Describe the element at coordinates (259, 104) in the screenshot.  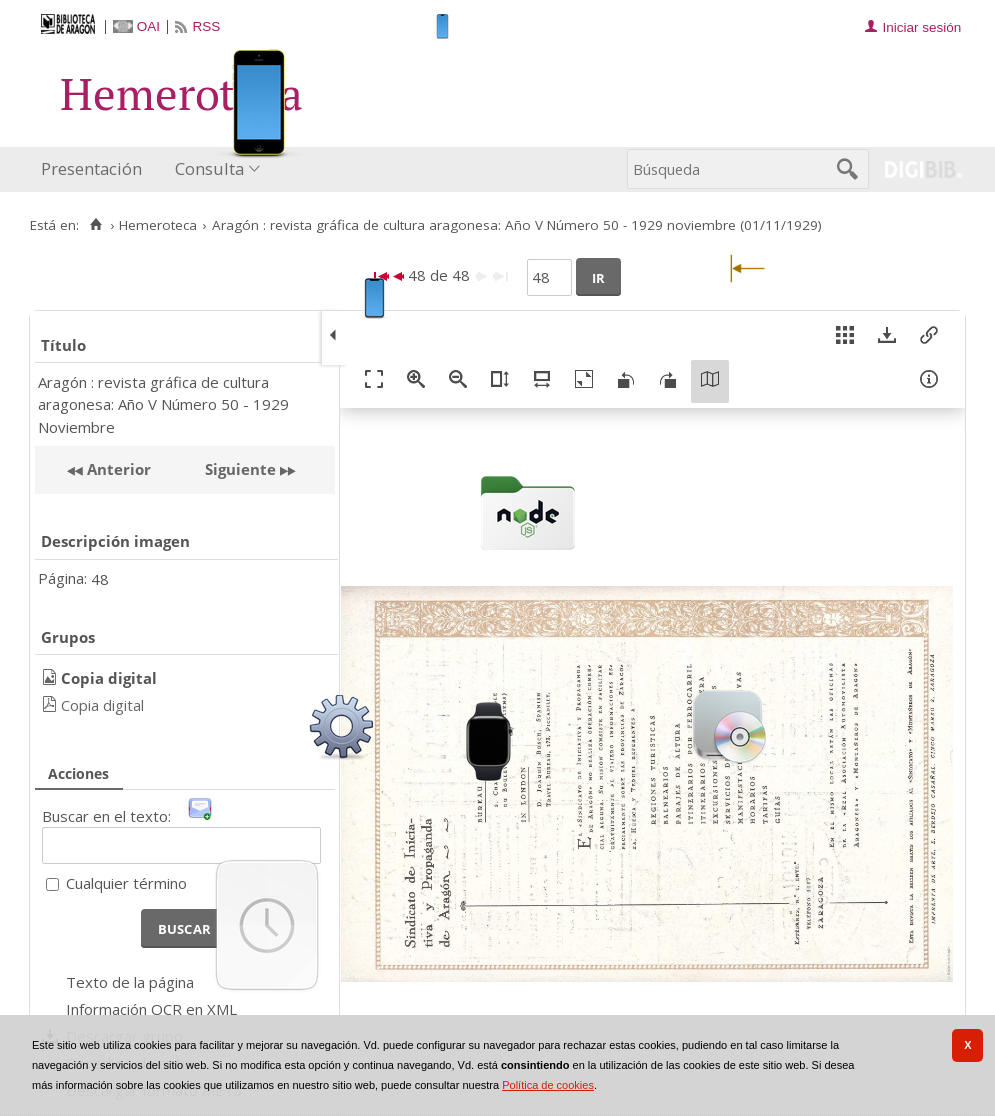
I see `connected iPhone 5c device` at that location.